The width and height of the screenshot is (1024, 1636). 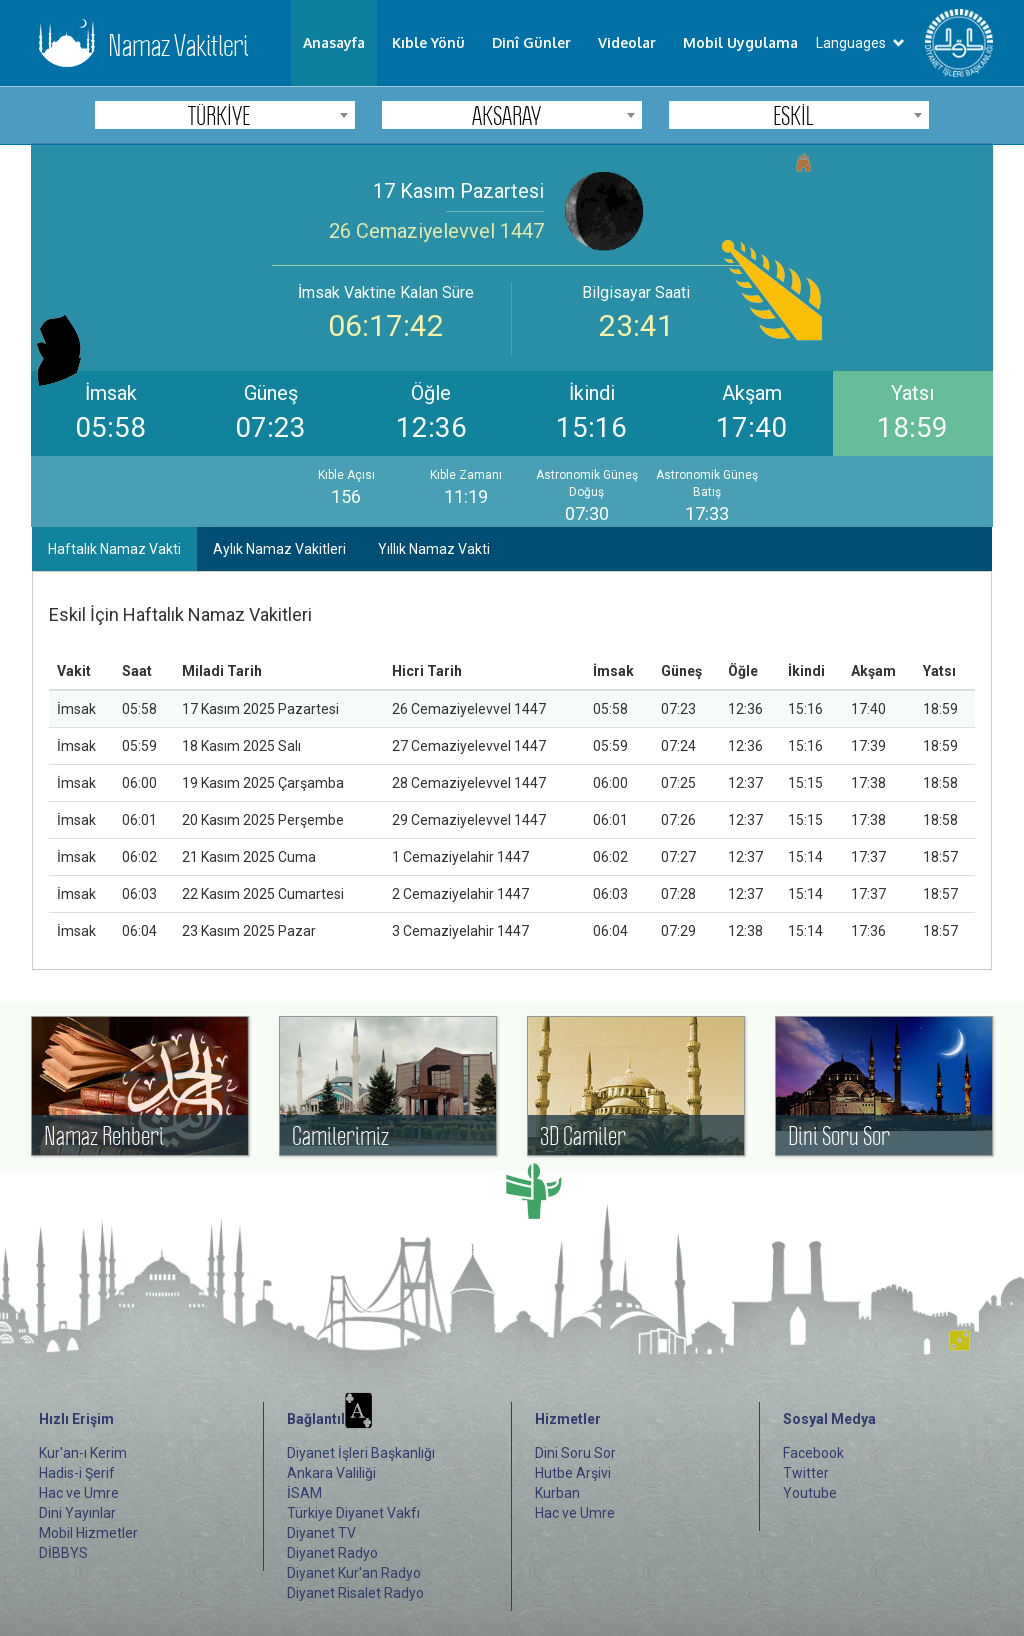 What do you see at coordinates (803, 162) in the screenshot?
I see `access beach or sandbox game mode` at bounding box center [803, 162].